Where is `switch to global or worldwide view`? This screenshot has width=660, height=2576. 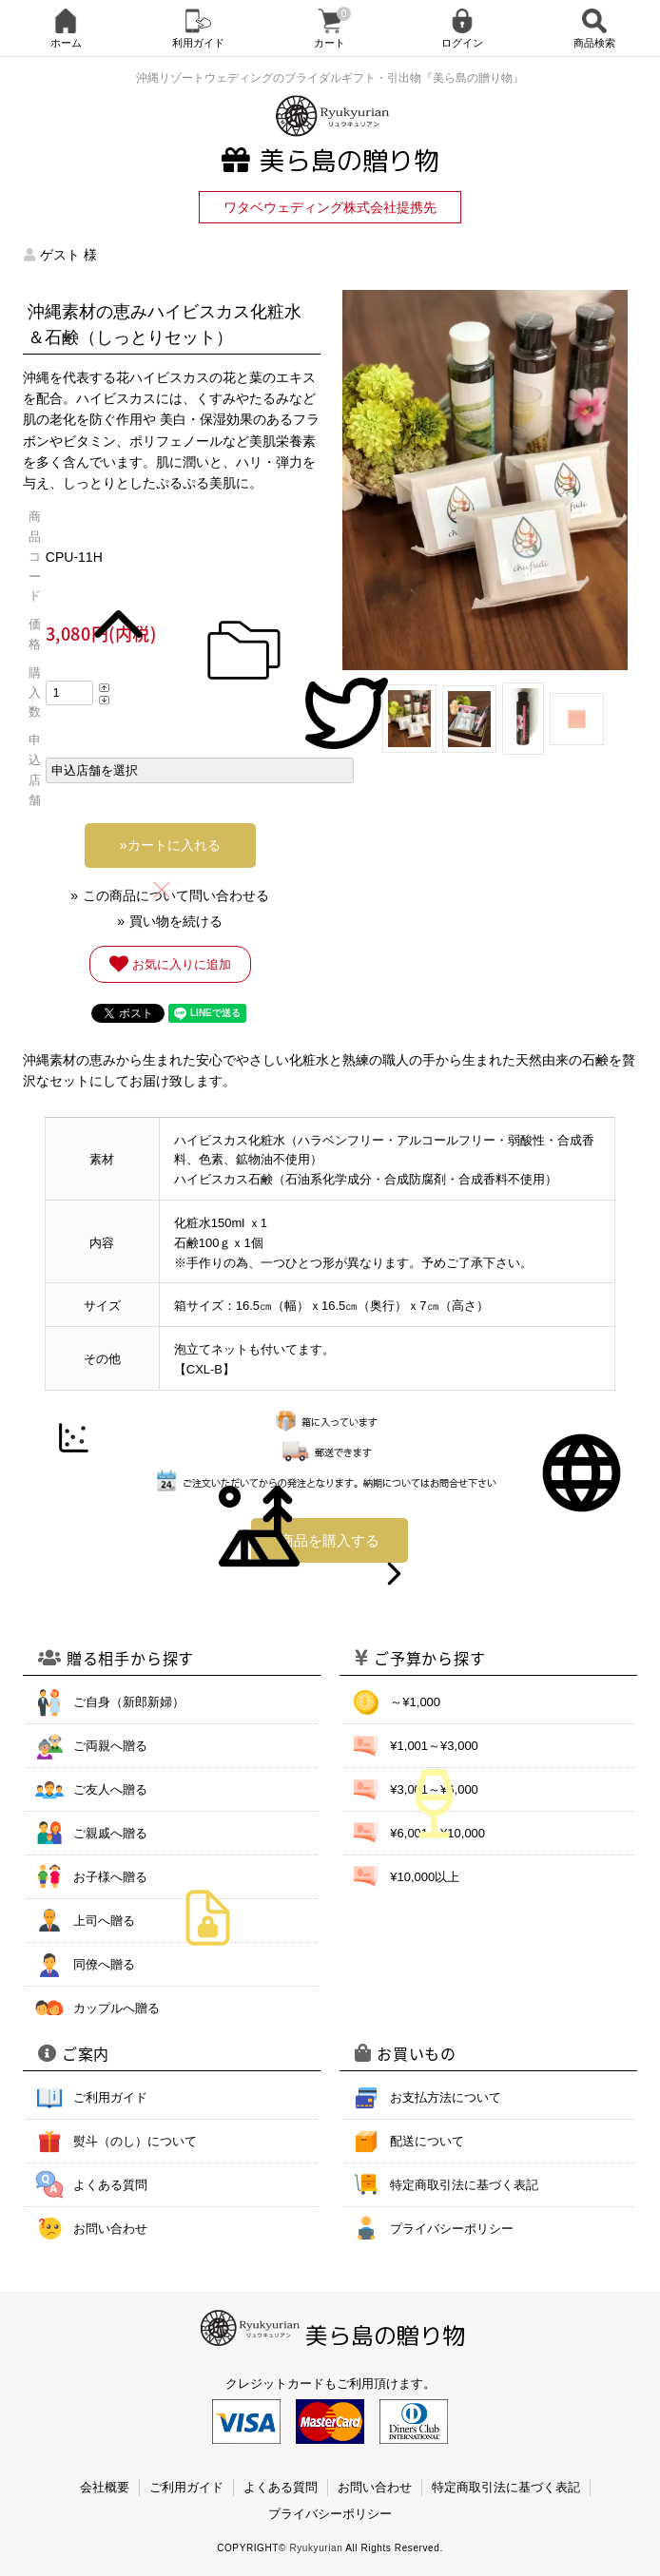 switch to global or worldwide view is located at coordinates (581, 1472).